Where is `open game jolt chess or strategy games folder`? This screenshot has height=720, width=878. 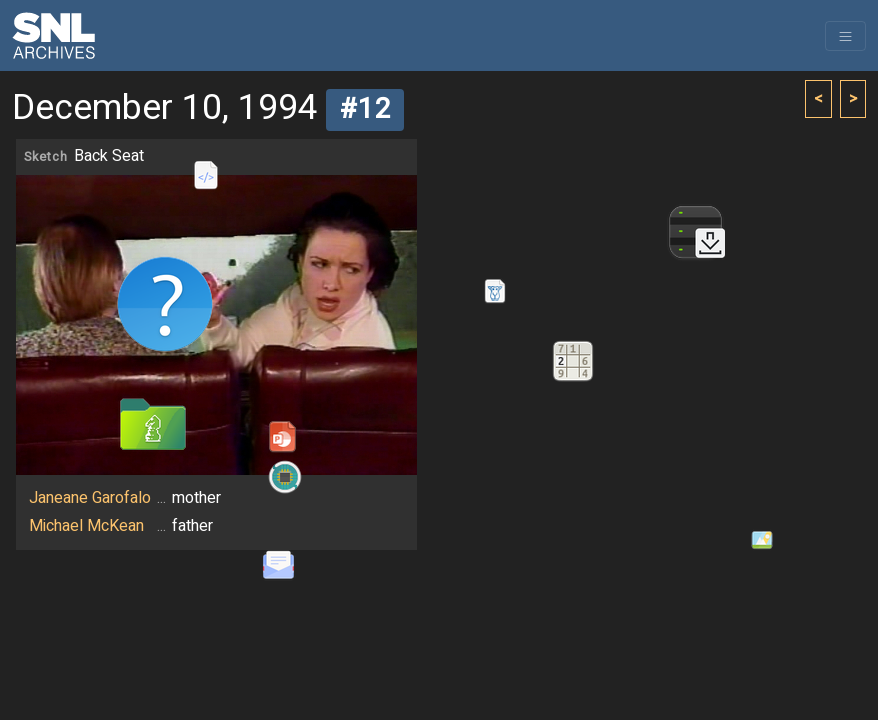
open game jolt chess or strategy games folder is located at coordinates (153, 426).